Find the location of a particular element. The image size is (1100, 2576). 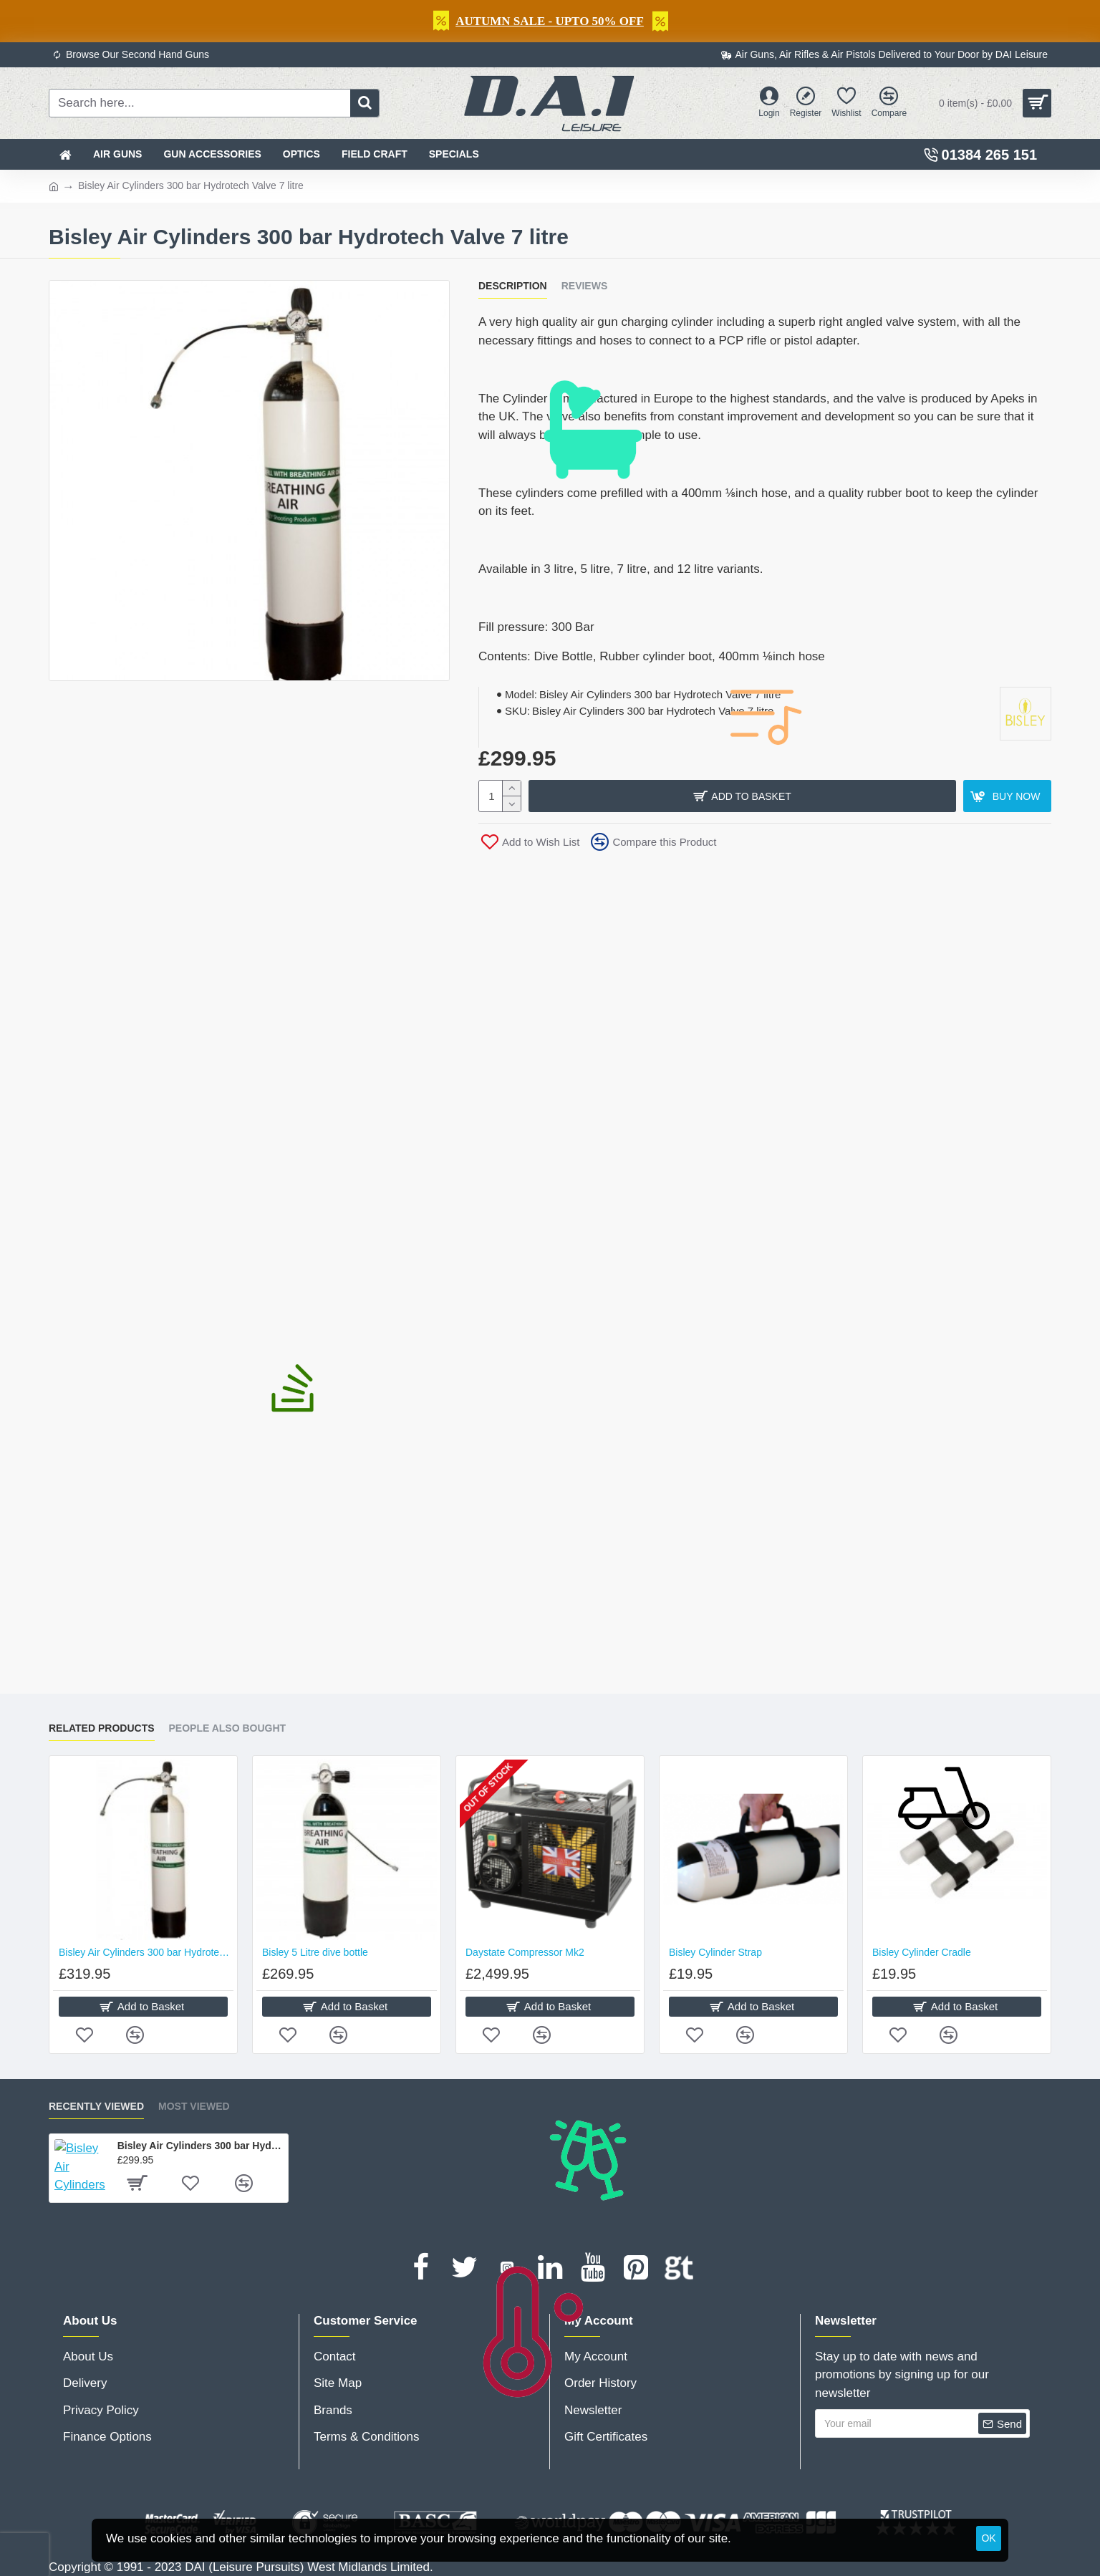

view current temperature is located at coordinates (522, 2332).